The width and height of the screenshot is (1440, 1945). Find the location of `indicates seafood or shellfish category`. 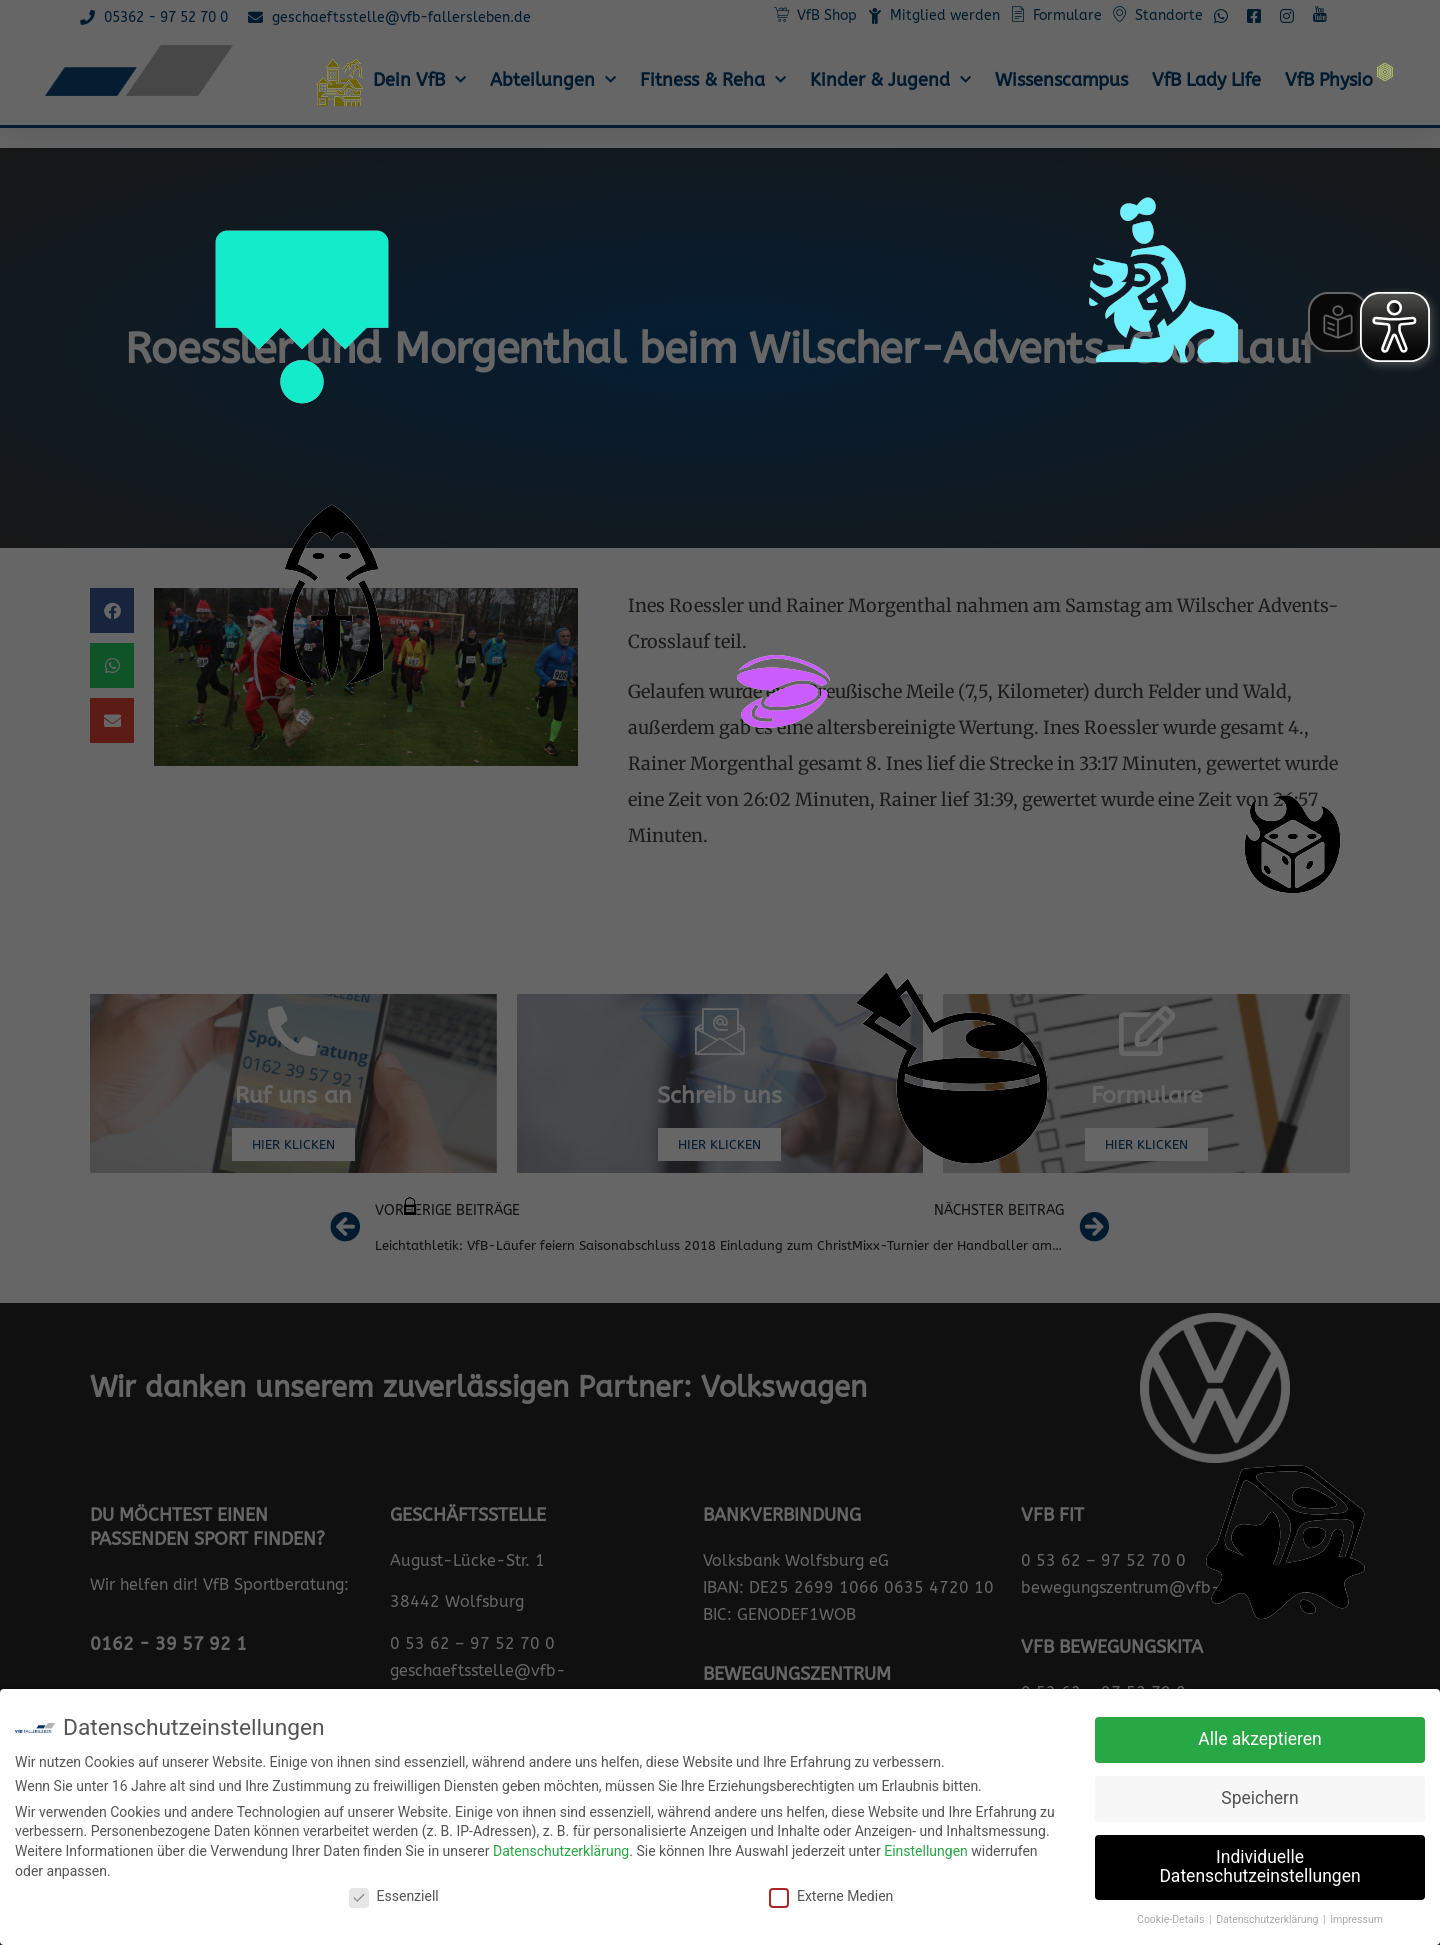

indicates seafood or shellfish category is located at coordinates (783, 691).